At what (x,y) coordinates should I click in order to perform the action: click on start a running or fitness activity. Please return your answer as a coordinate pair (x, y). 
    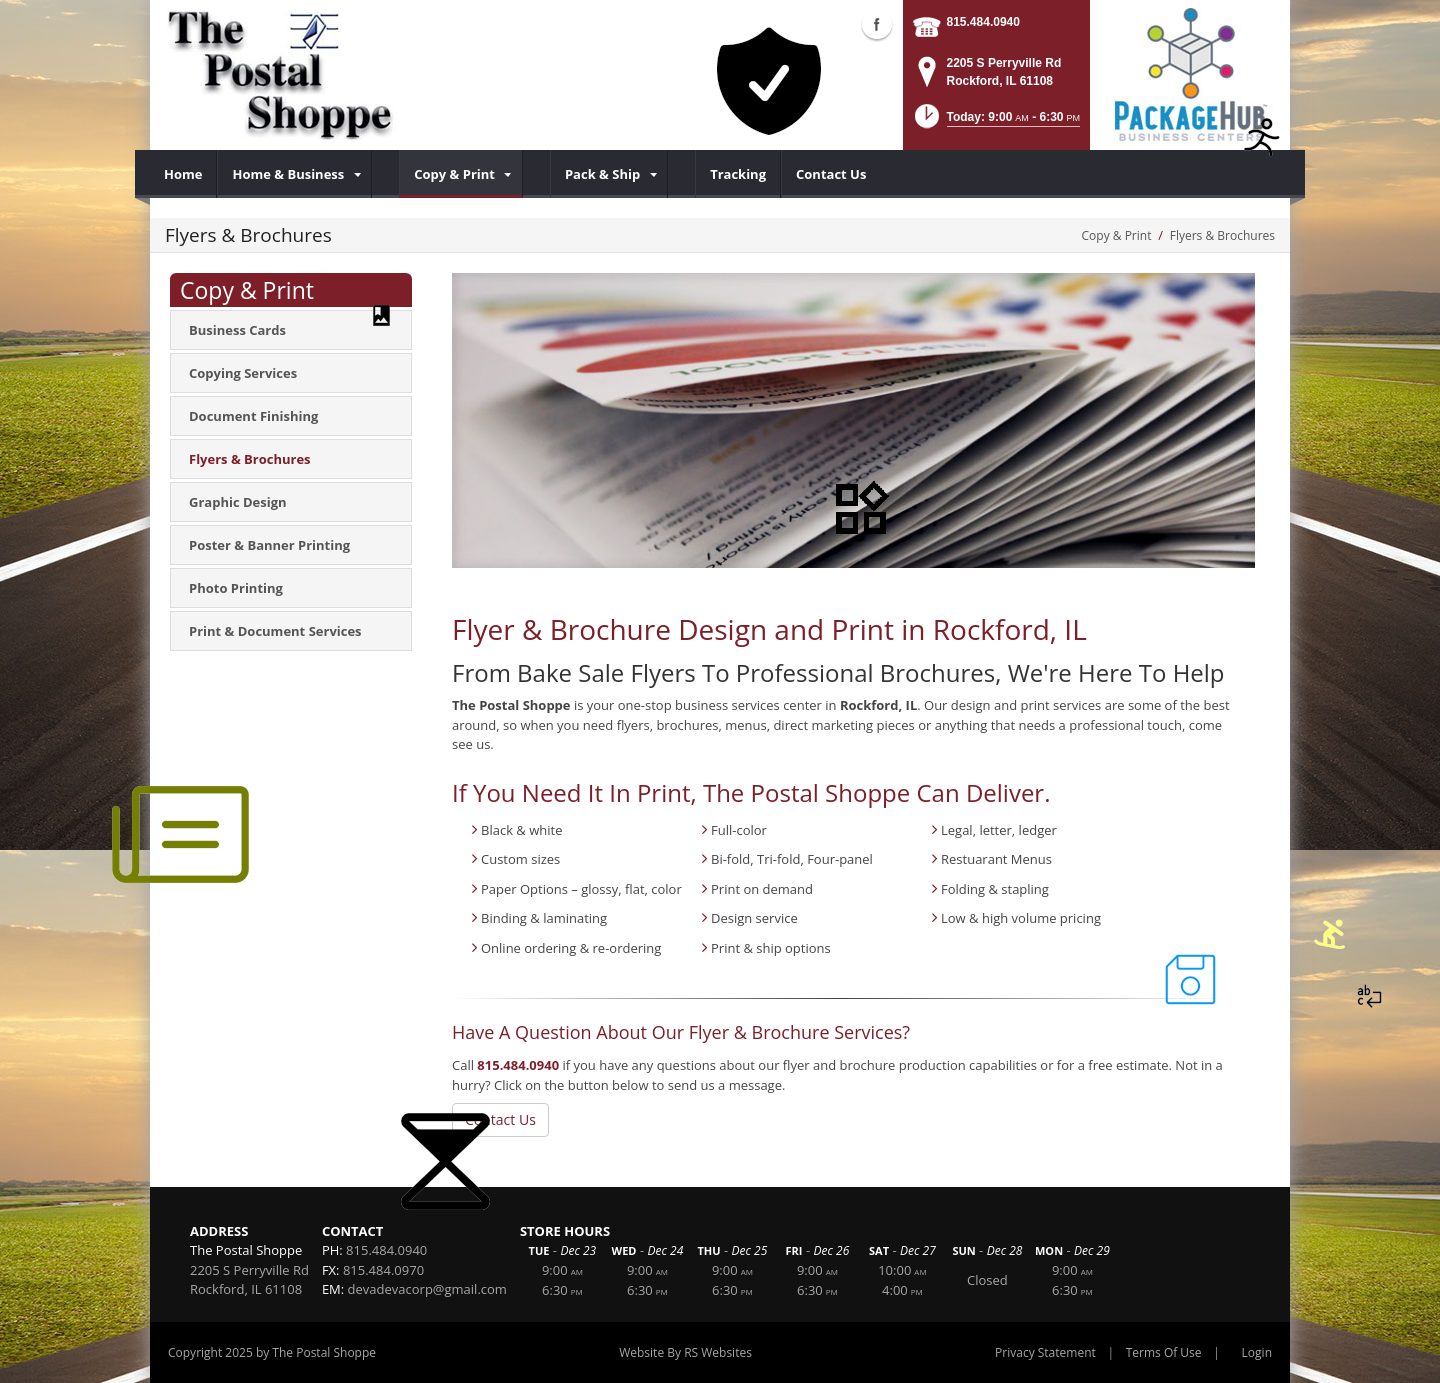
    Looking at the image, I should click on (1262, 136).